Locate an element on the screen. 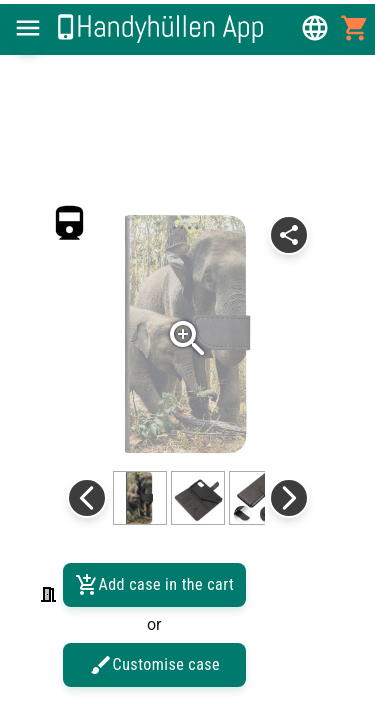 This screenshot has height=720, width=375. get train or railway directions is located at coordinates (69, 224).